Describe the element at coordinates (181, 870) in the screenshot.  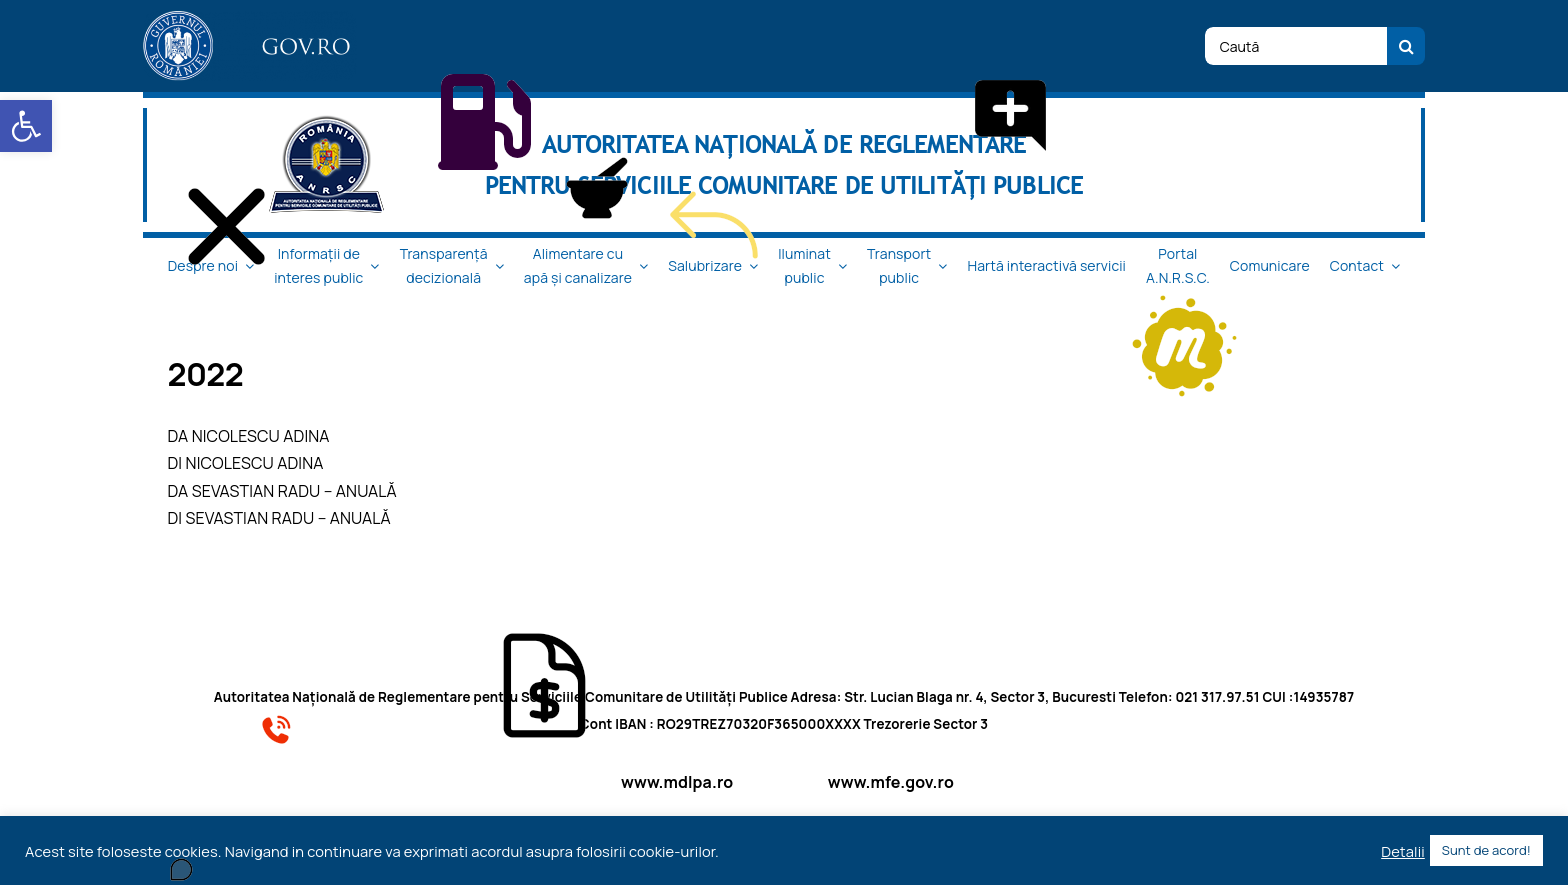
I see `open chat or messaging` at that location.